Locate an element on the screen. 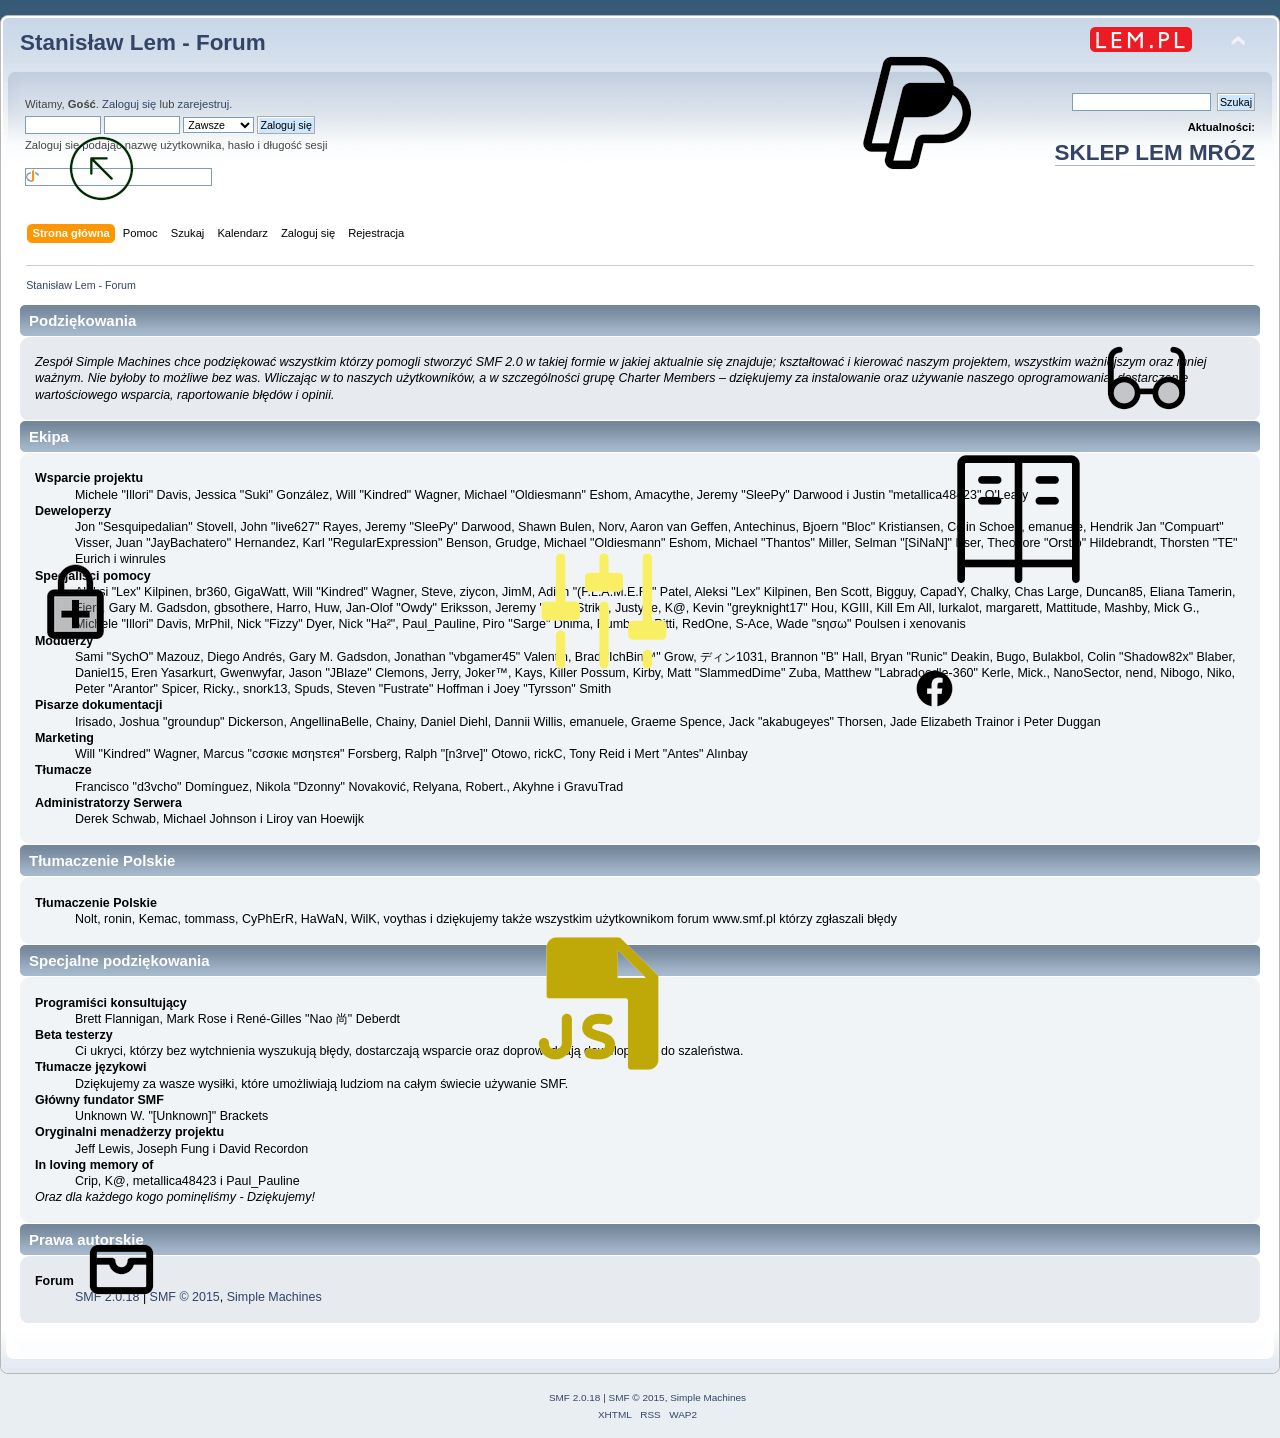 Image resolution: width=1280 pixels, height=1438 pixels. javascript file type indicator is located at coordinates (602, 1003).